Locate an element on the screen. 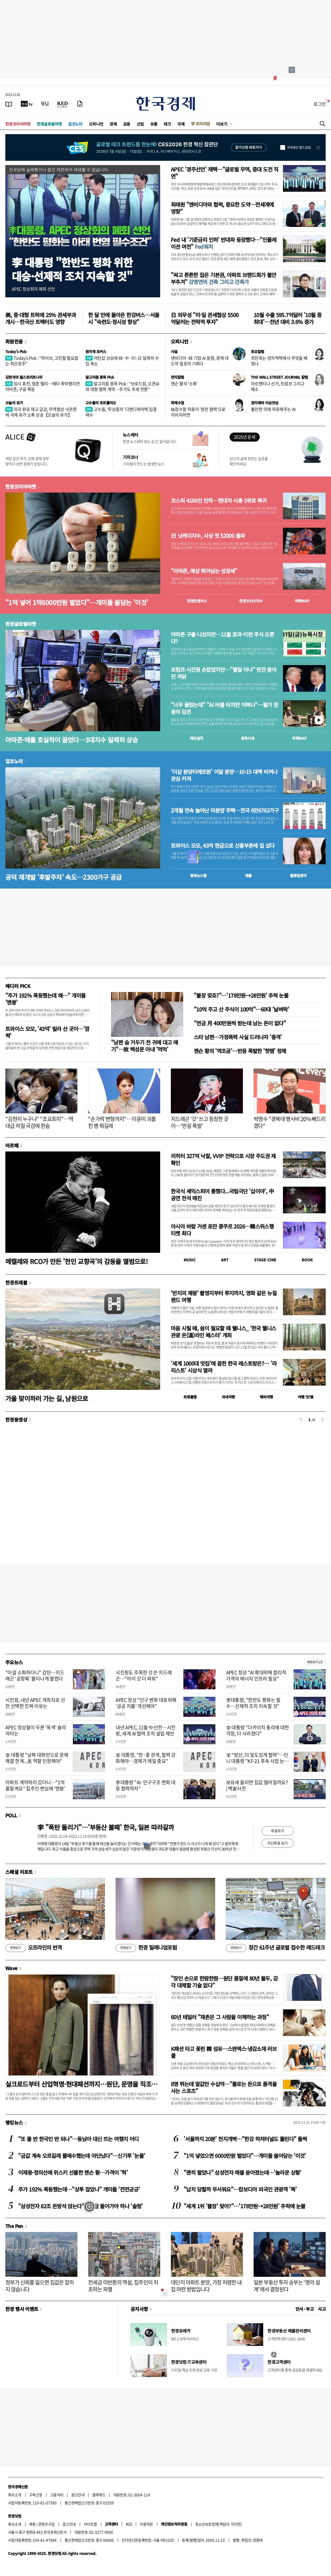 This screenshot has width=331, height=2576. open software updater application is located at coordinates (274, 2355).